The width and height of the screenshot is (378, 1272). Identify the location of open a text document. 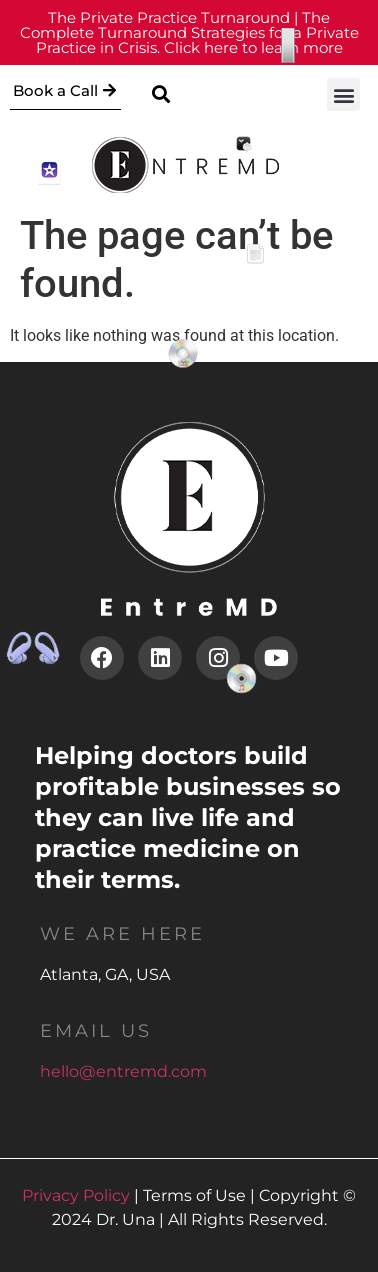
(255, 253).